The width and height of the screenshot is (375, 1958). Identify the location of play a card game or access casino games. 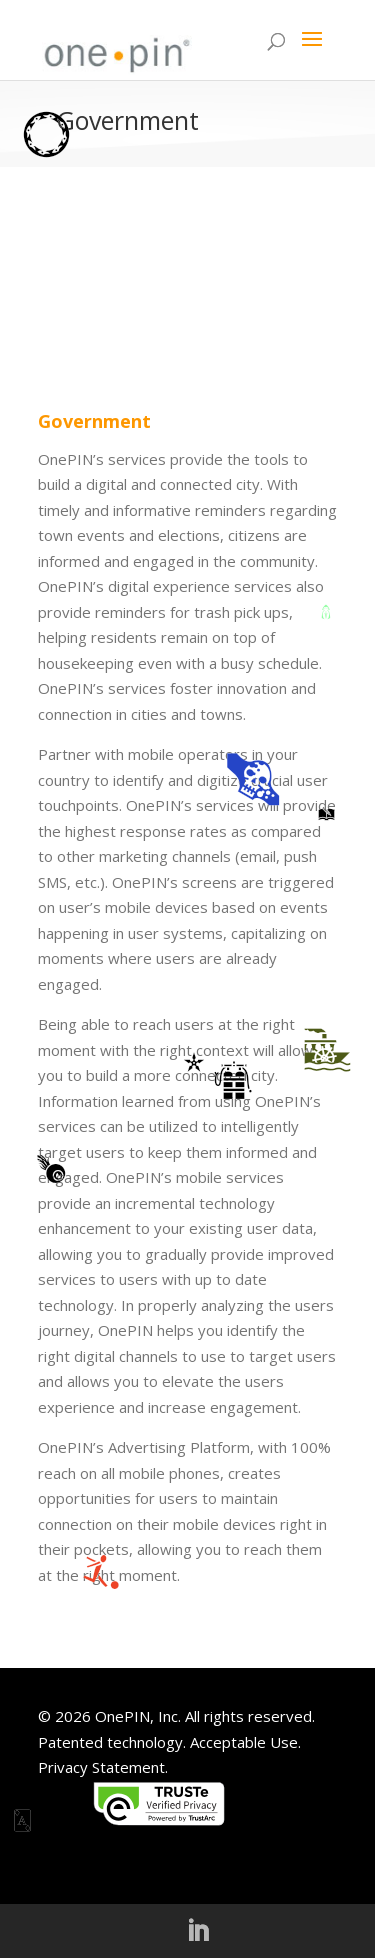
(22, 1820).